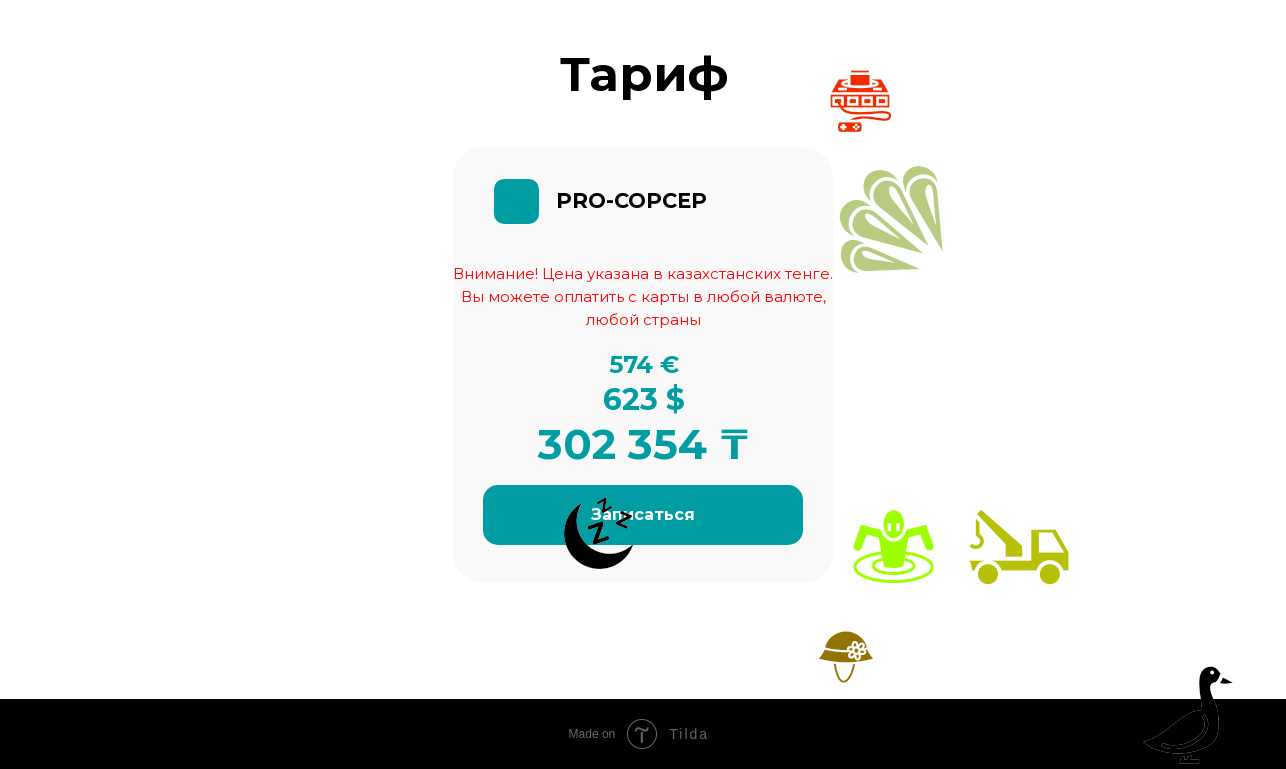 Image resolution: width=1286 pixels, height=769 pixels. Describe the element at coordinates (892, 219) in the screenshot. I see `select claw or slash attack ability` at that location.